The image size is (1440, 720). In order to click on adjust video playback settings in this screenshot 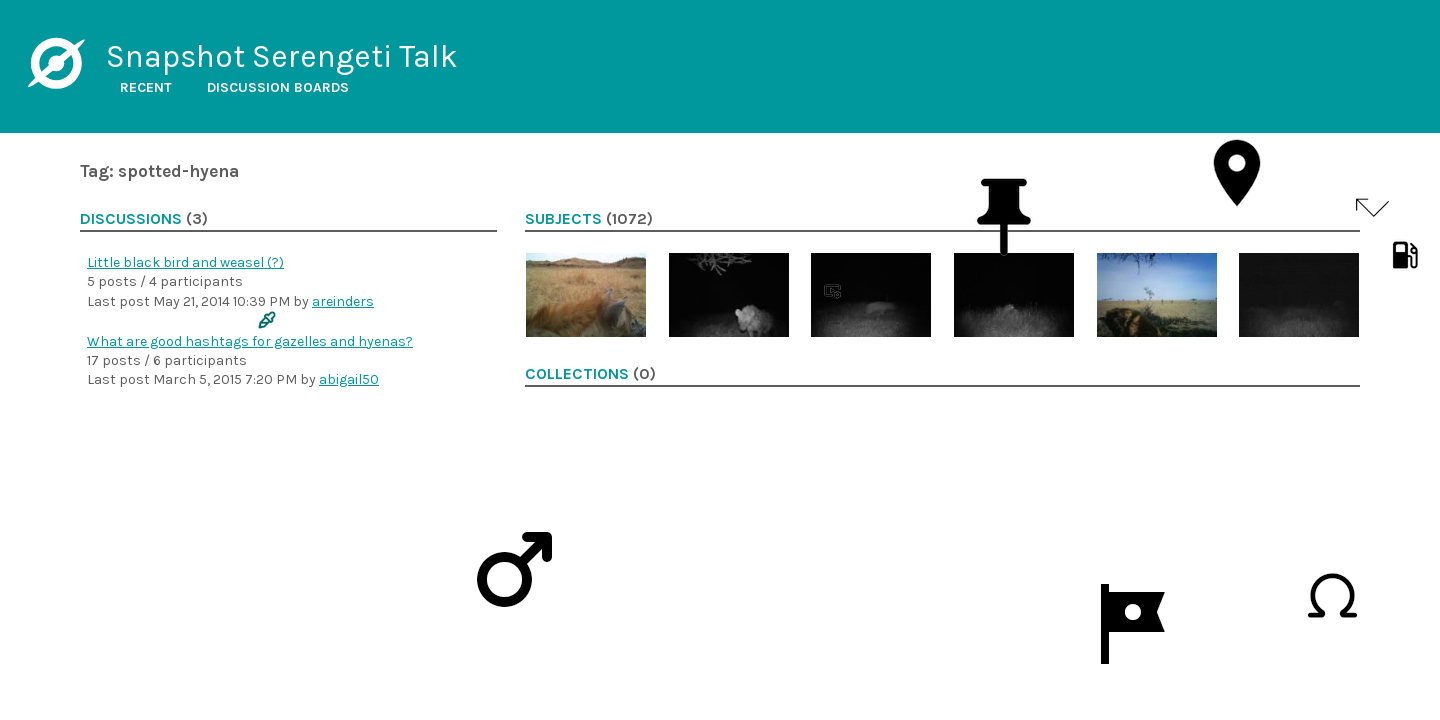, I will do `click(832, 290)`.